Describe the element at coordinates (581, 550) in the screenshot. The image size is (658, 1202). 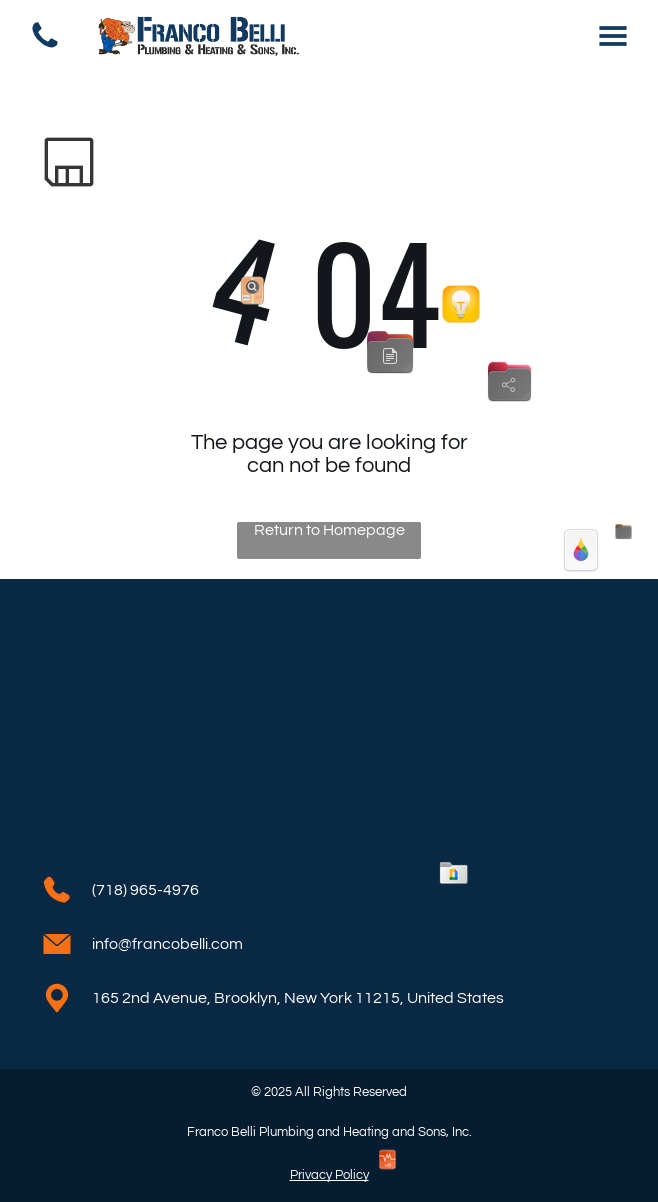
I see `an ICC color profile file` at that location.